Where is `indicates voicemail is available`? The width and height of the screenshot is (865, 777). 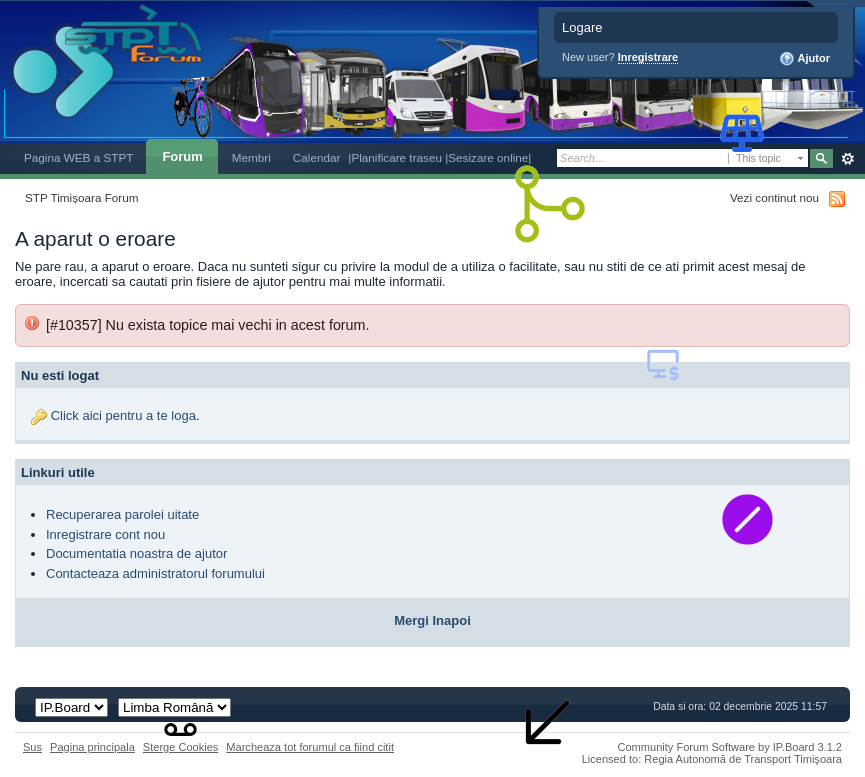
indicates voicemail is available is located at coordinates (180, 729).